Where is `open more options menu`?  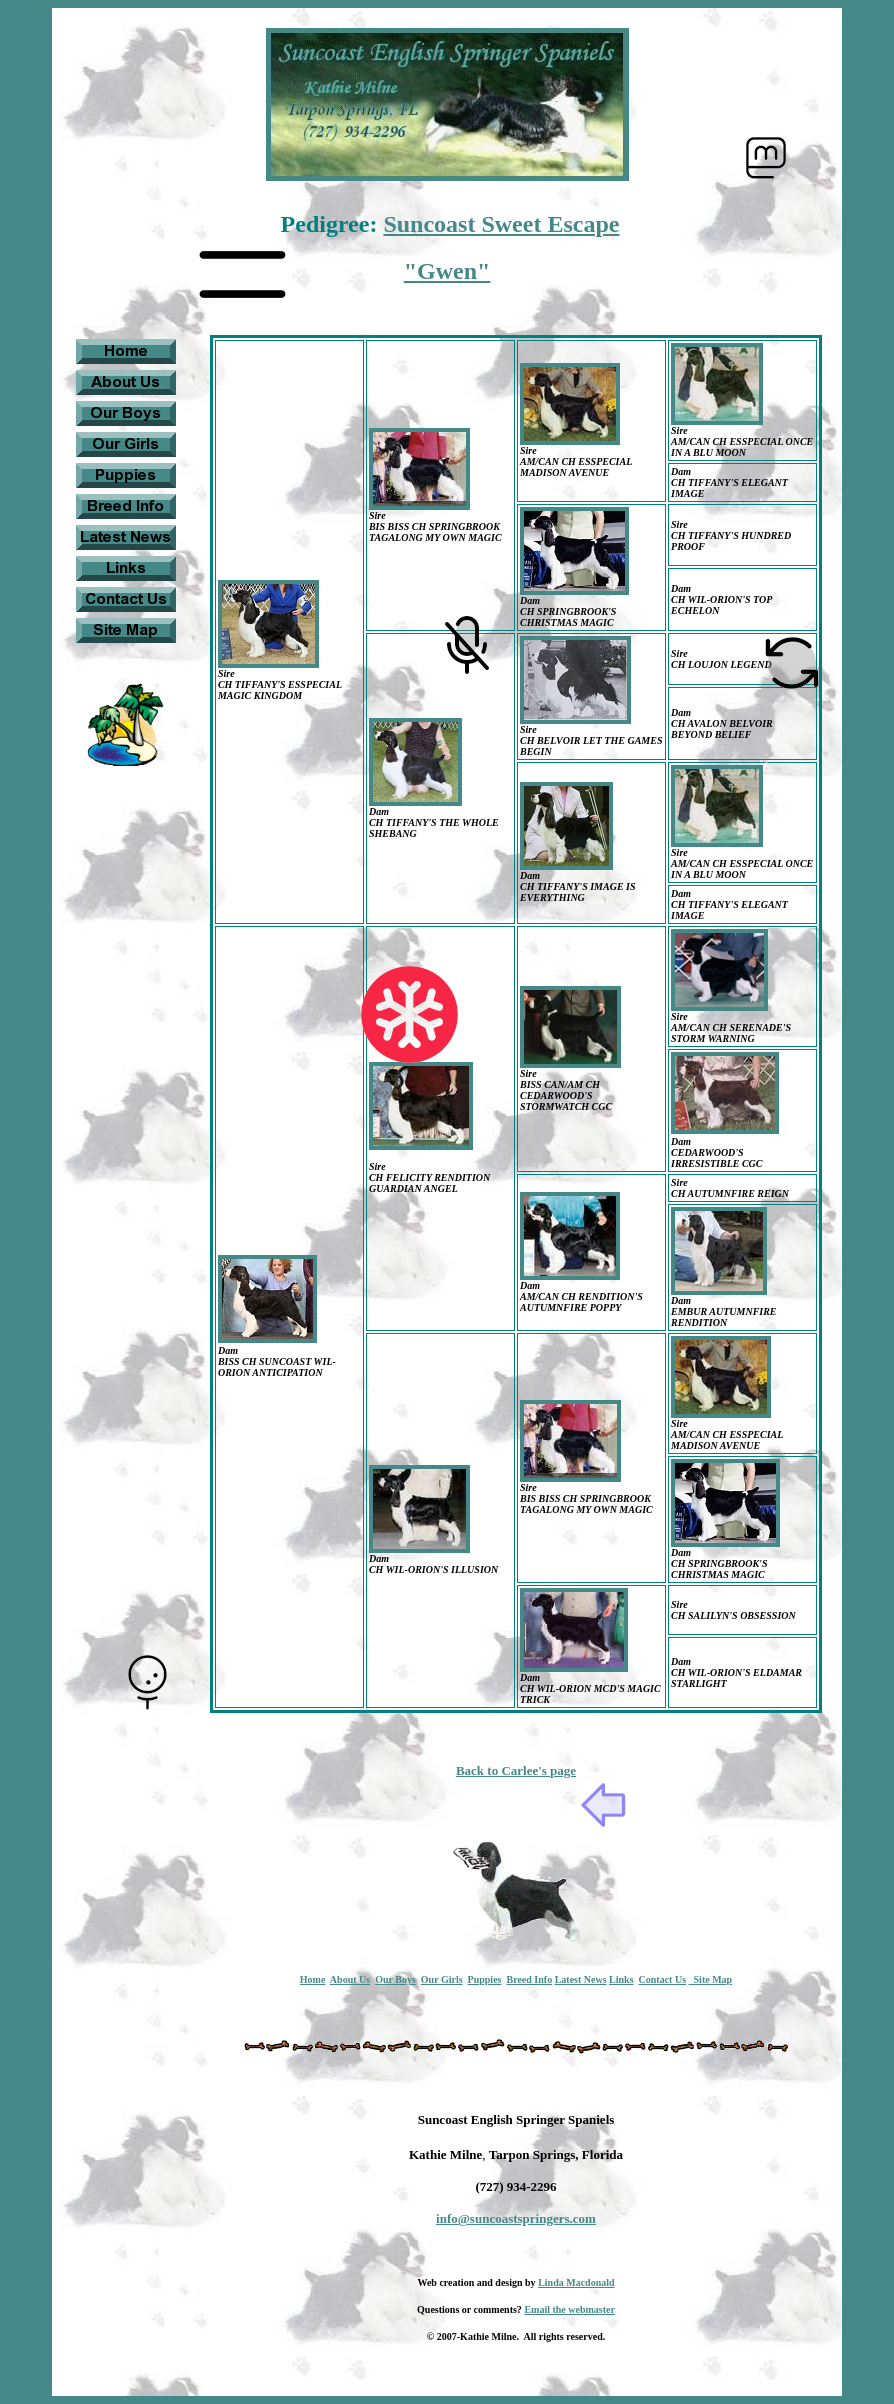
open more options menu is located at coordinates (766, 761).